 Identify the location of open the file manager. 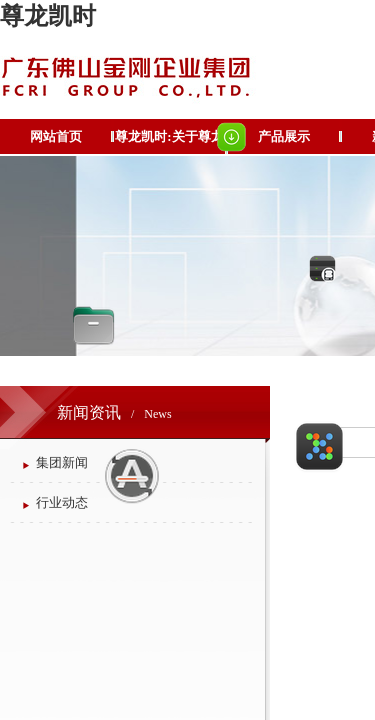
(93, 325).